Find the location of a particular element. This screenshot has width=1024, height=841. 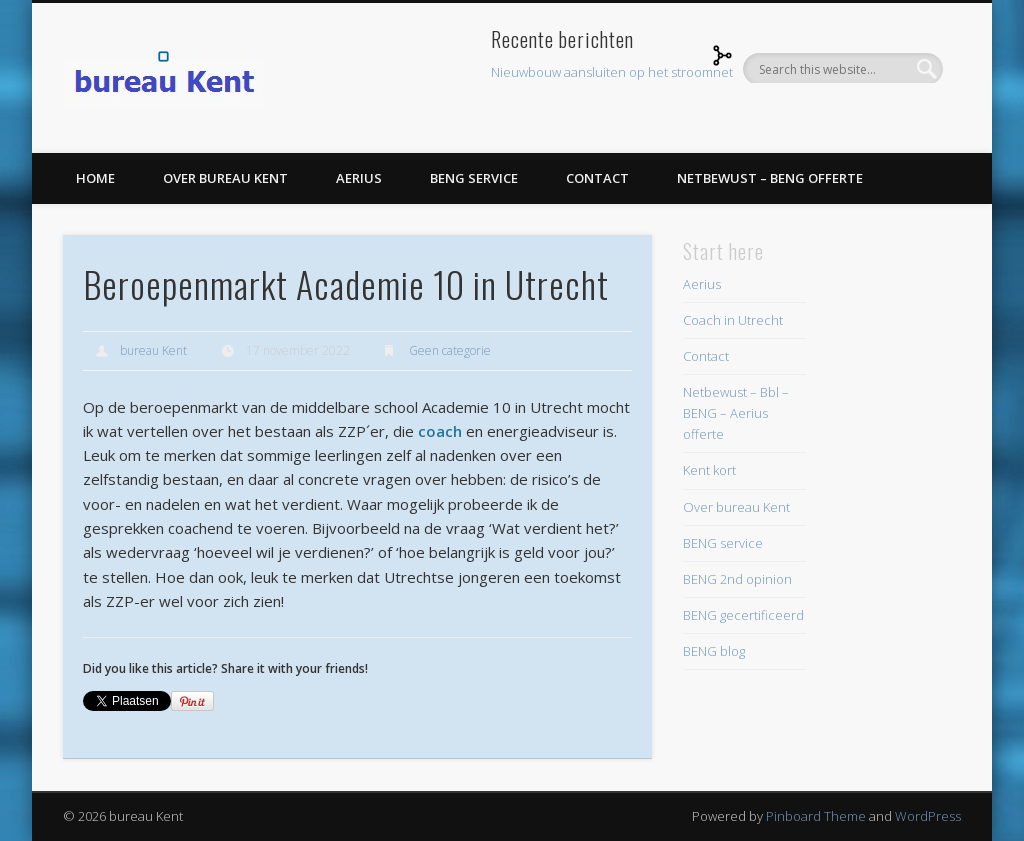

select or switch AI model is located at coordinates (722, 55).